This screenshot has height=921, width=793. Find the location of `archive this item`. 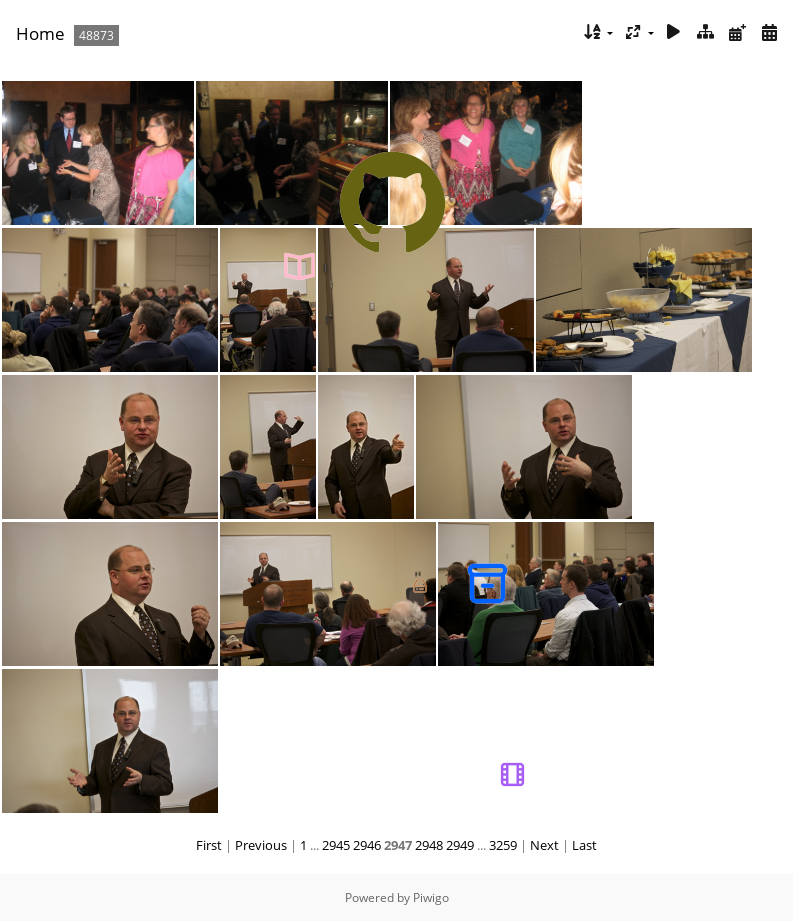

archive this item is located at coordinates (487, 583).